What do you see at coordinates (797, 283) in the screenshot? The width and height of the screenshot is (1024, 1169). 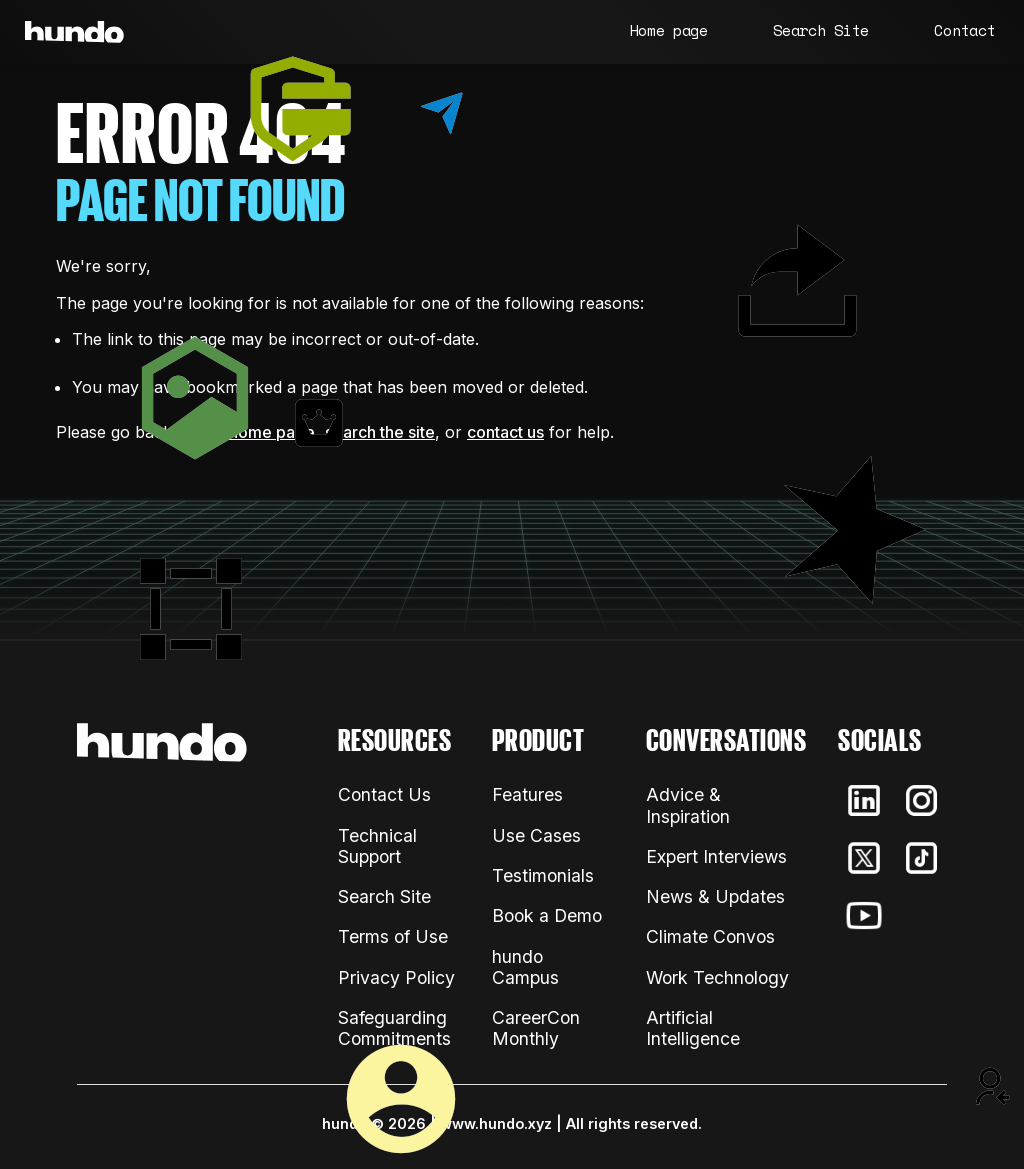 I see `share content to another app or person` at bounding box center [797, 283].